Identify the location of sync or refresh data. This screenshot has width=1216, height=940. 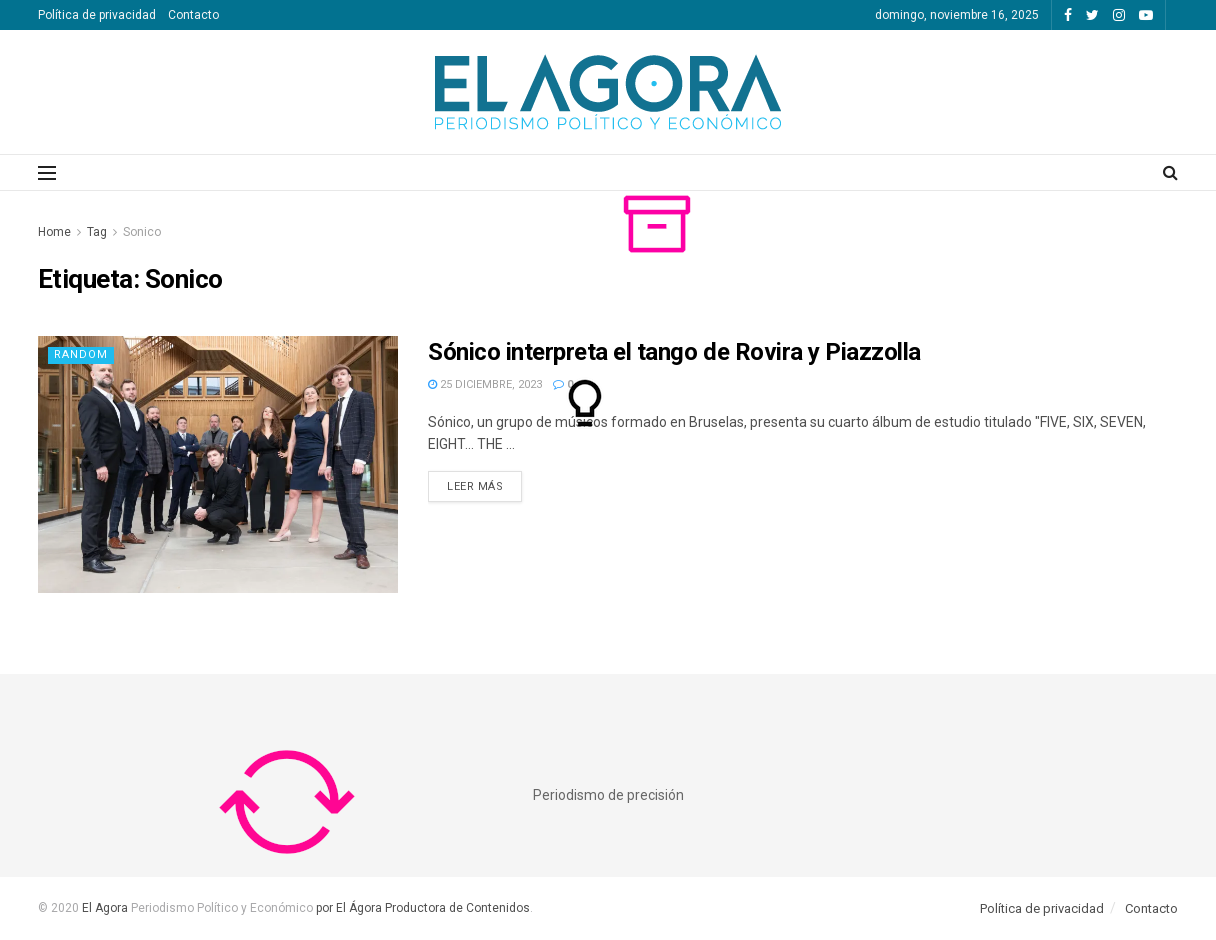
(287, 802).